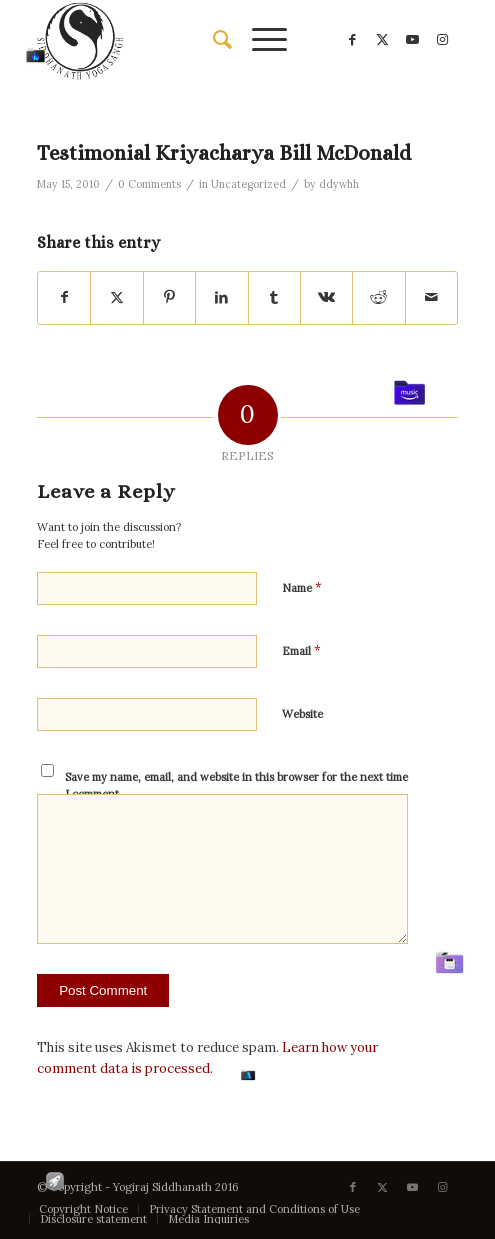 This screenshot has height=1239, width=495. I want to click on open the games app or game center, so click(55, 1181).